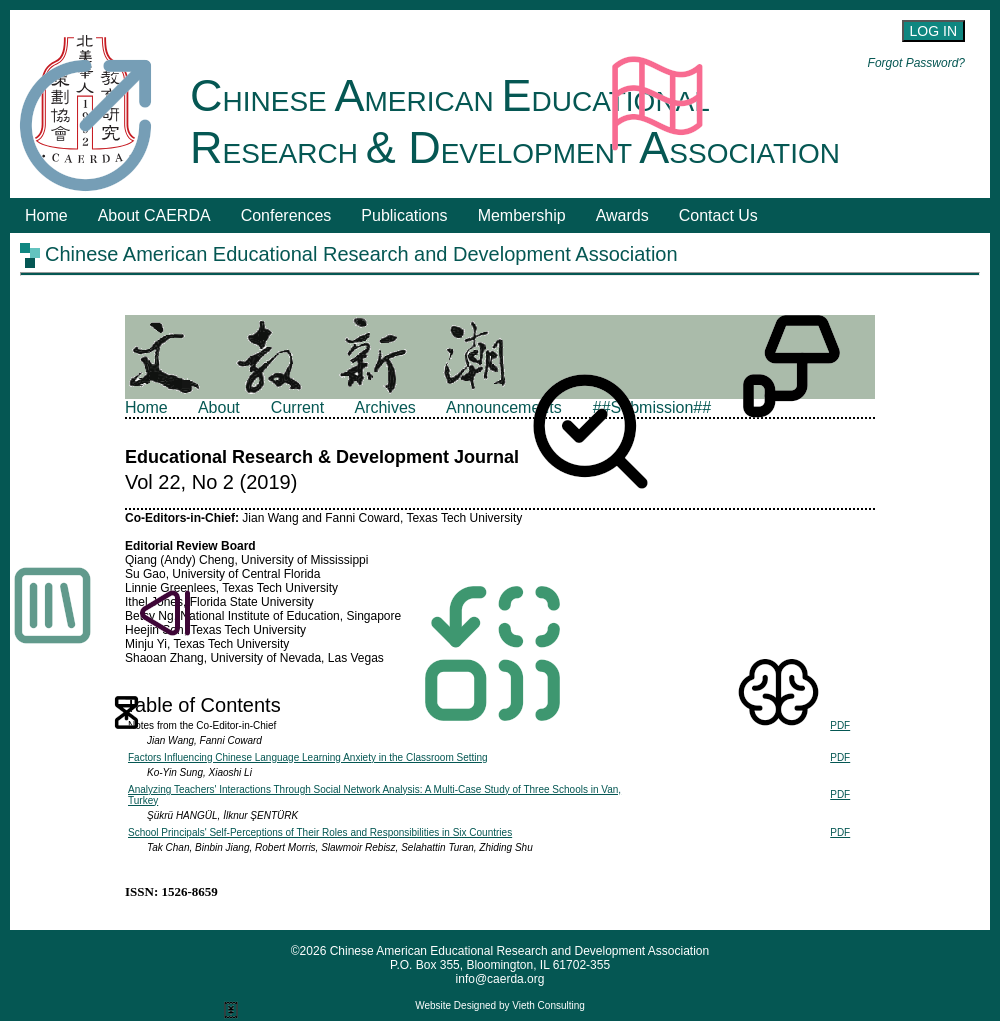 The width and height of the screenshot is (1000, 1021). Describe the element at coordinates (126, 712) in the screenshot. I see `indicates a process is in progress` at that location.